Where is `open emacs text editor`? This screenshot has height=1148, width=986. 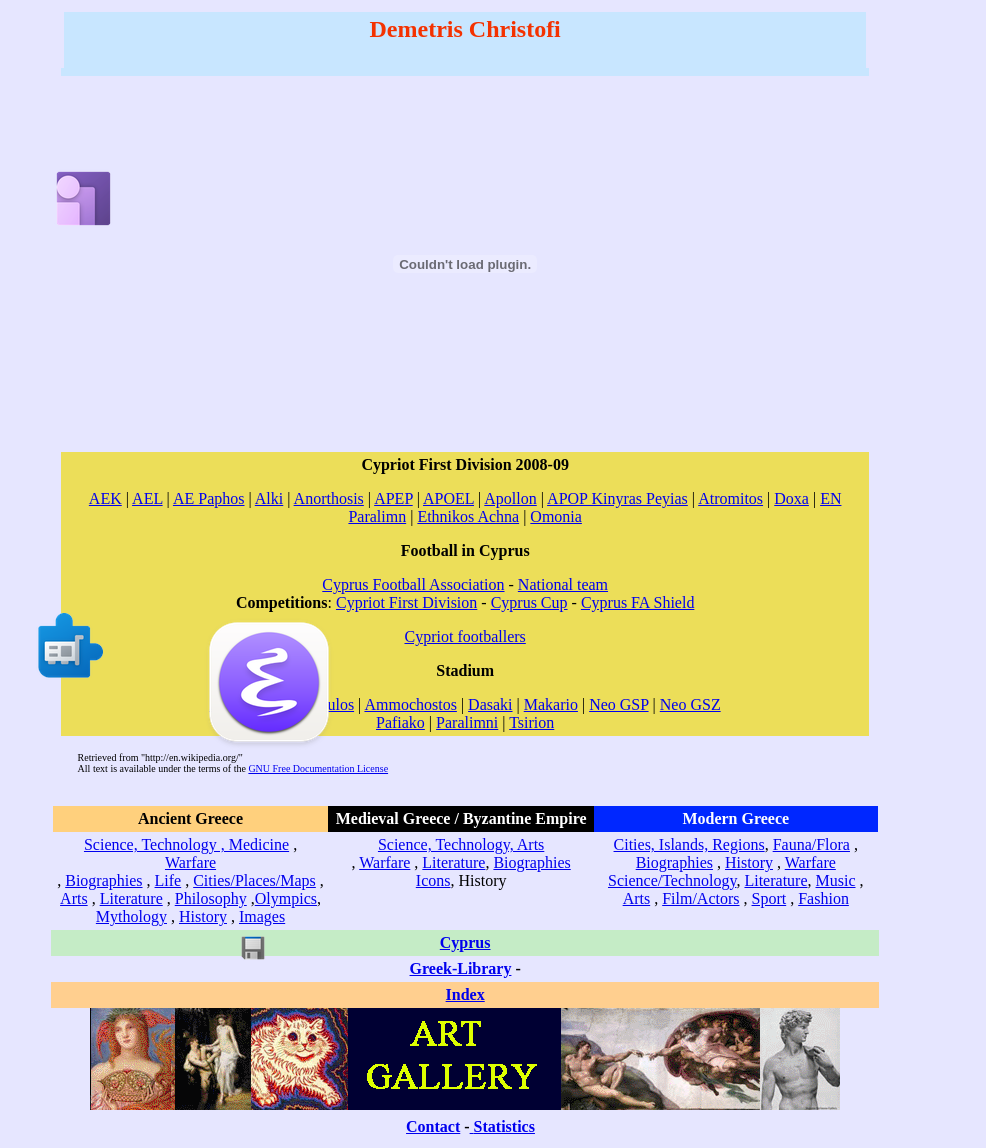
open emacs text editor is located at coordinates (269, 682).